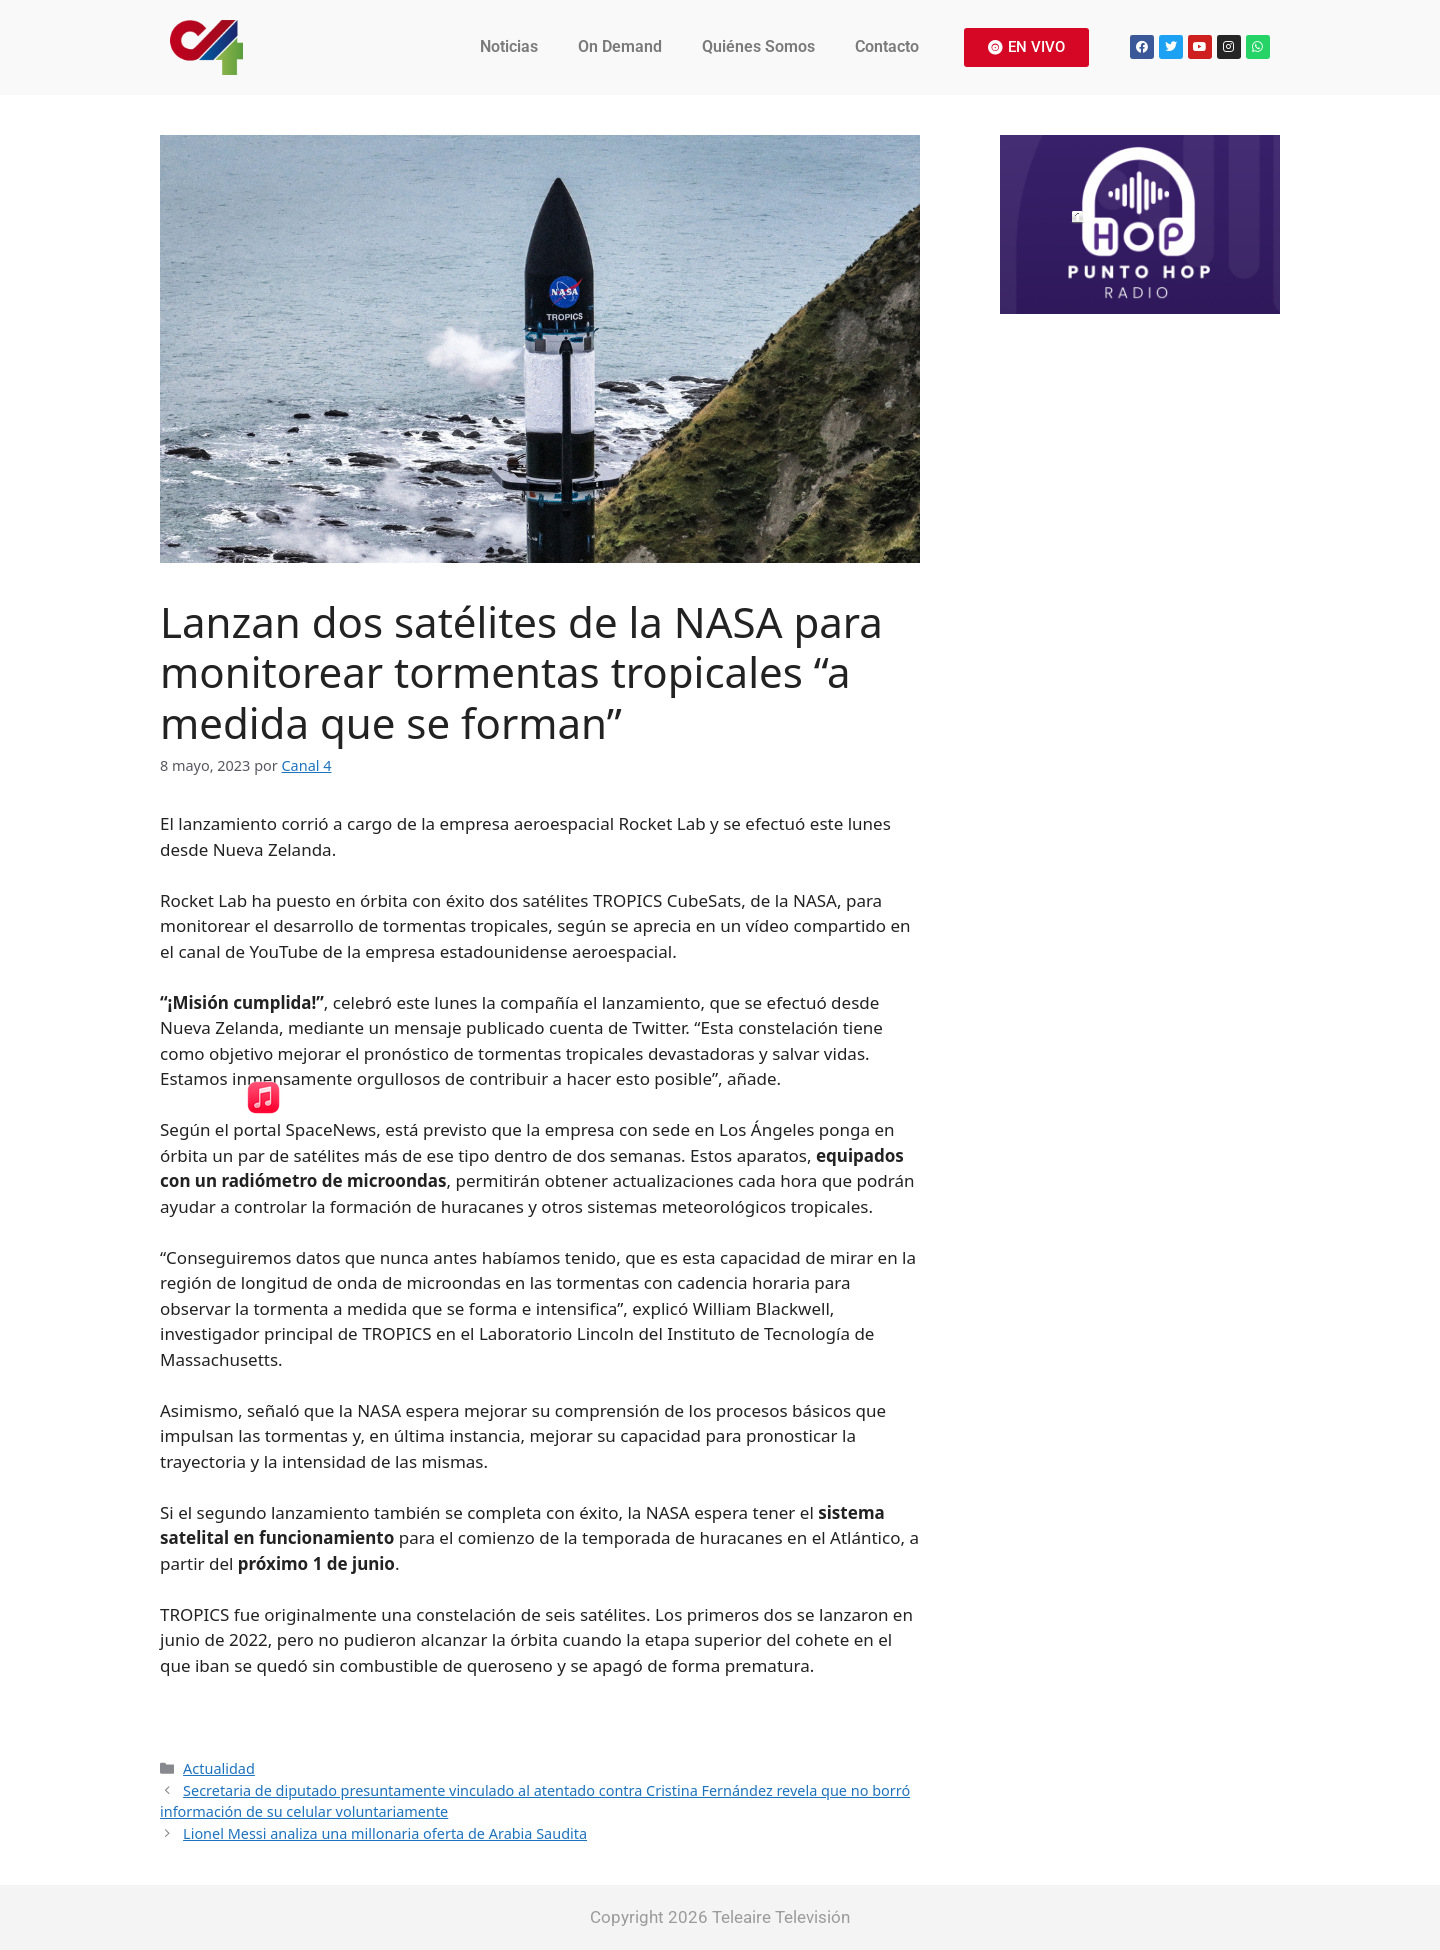  What do you see at coordinates (1077, 216) in the screenshot?
I see `reset zoom to 100% or original size` at bounding box center [1077, 216].